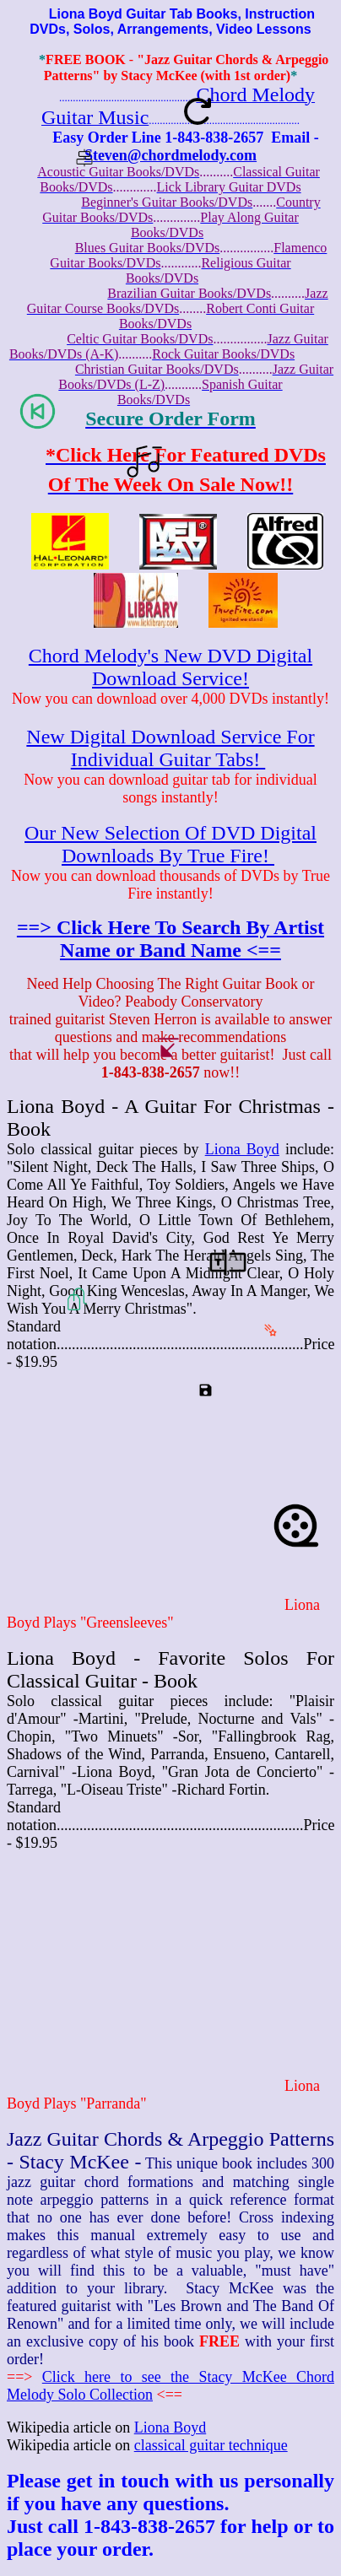  Describe the element at coordinates (84, 158) in the screenshot. I see `align objects to horizontal center` at that location.